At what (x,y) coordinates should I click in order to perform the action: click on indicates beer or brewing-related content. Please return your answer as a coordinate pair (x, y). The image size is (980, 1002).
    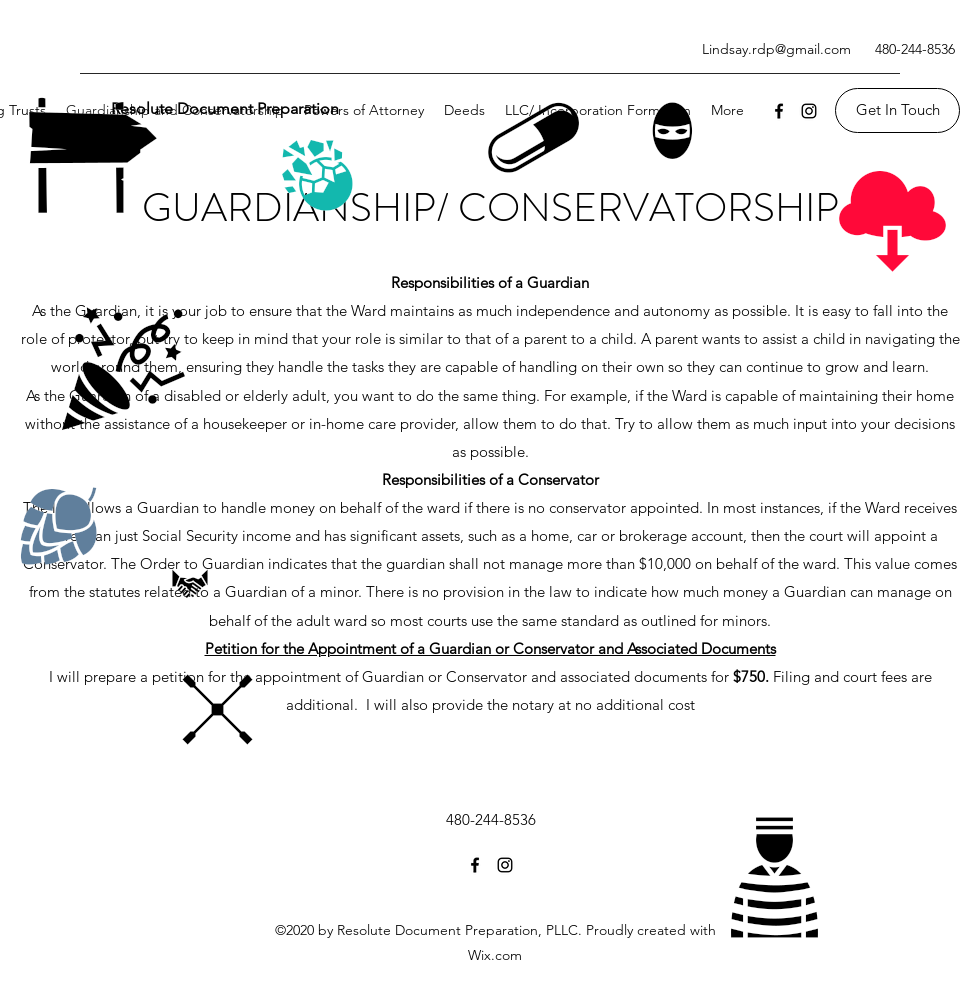
    Looking at the image, I should click on (59, 526).